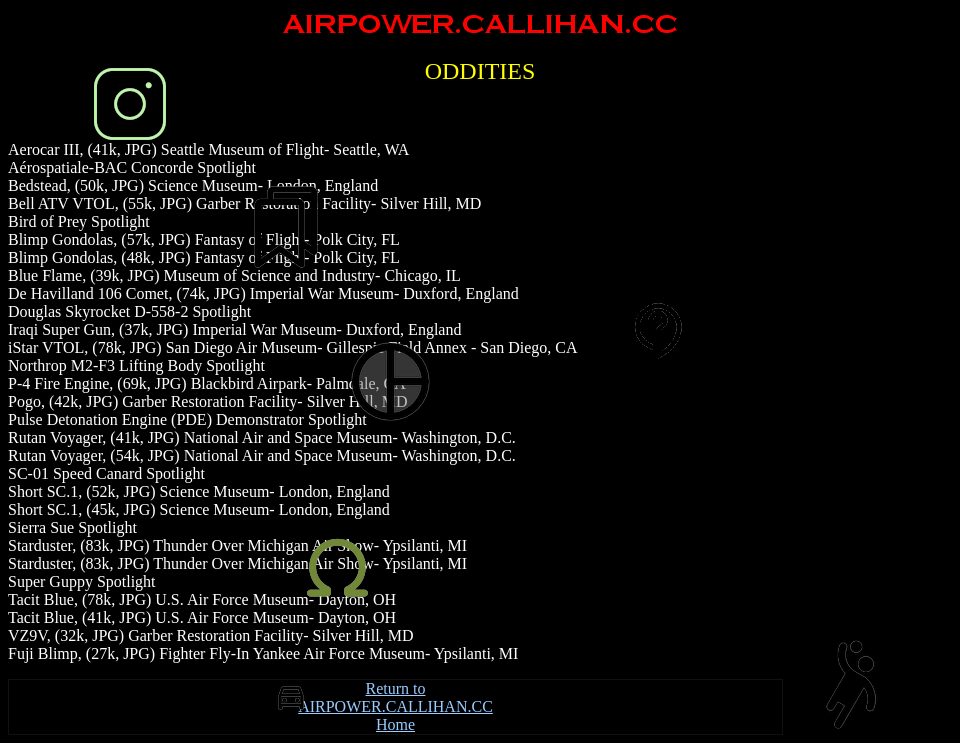 Image resolution: width=960 pixels, height=743 pixels. I want to click on view data breakdown or statistics, so click(390, 381).